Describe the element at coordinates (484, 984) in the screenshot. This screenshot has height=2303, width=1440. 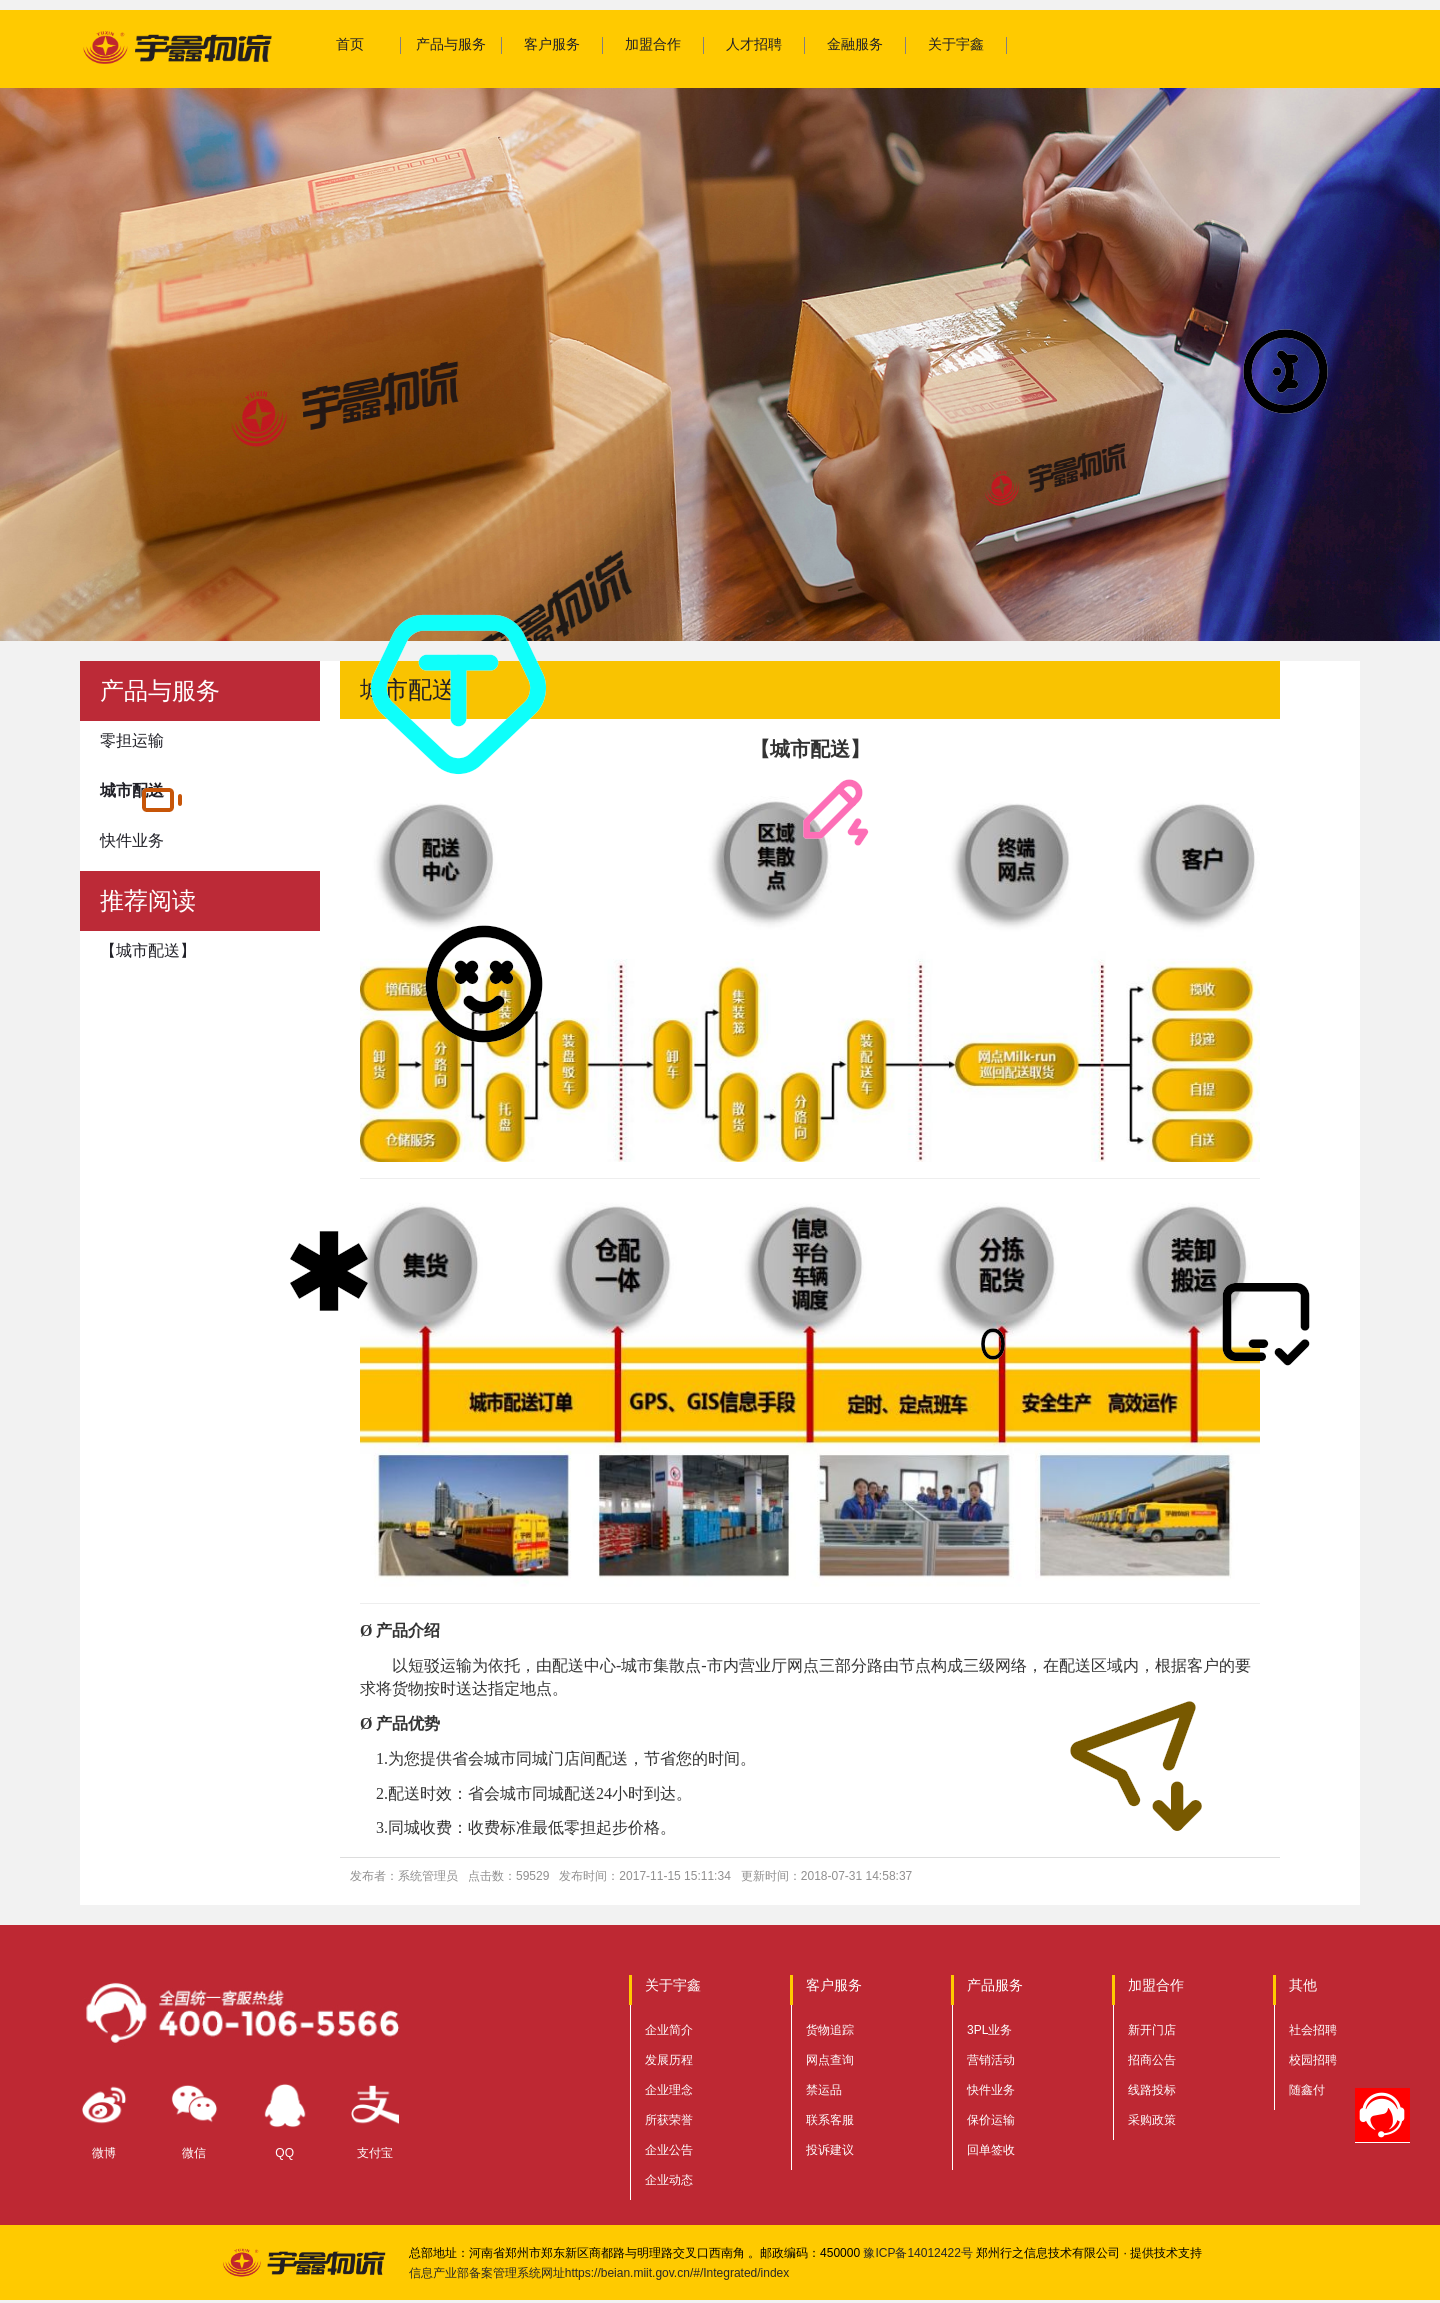
I see `indicates a dizzy or dazed state` at that location.